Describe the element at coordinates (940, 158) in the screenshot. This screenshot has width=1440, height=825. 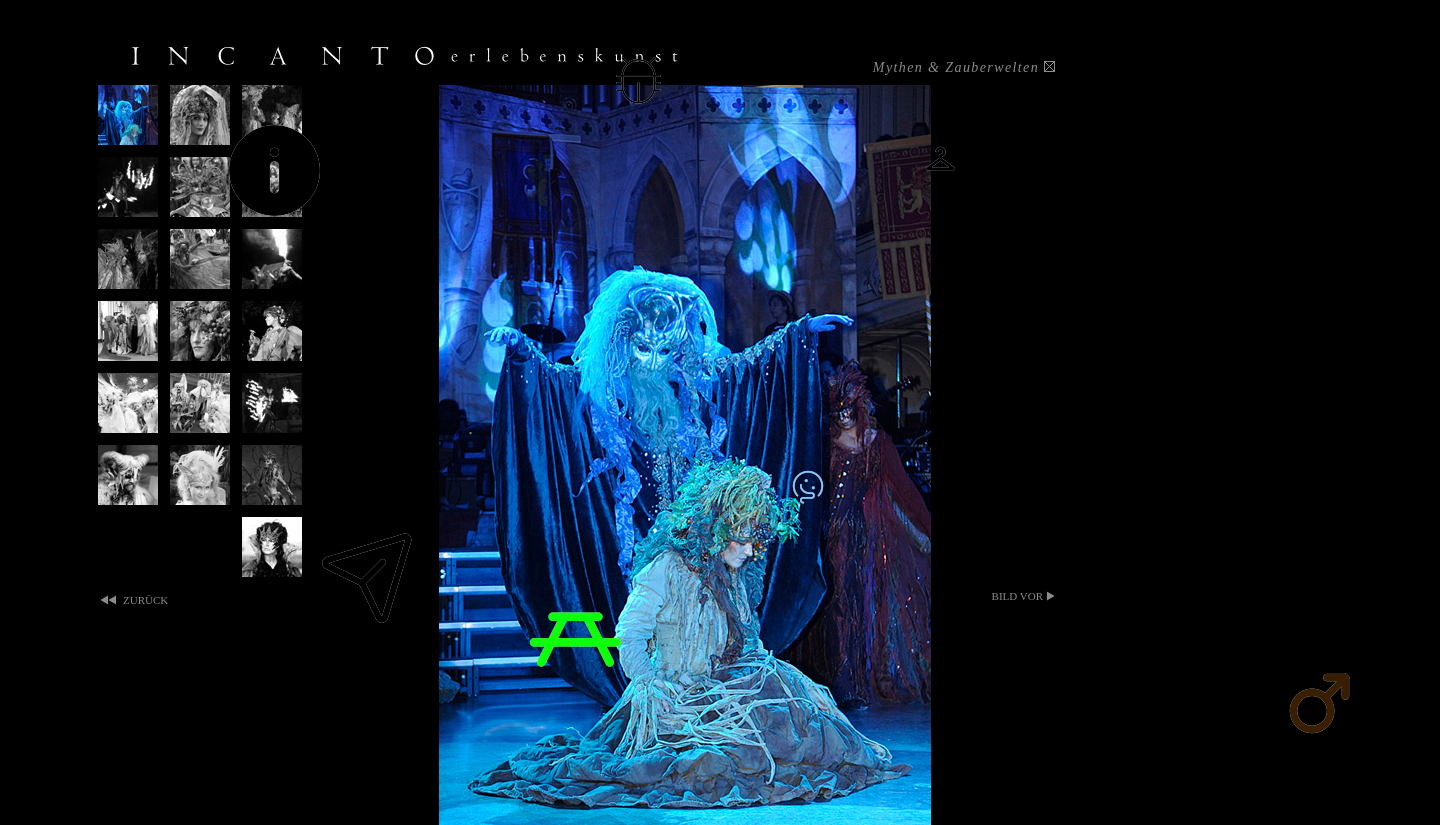
I see `access wardrobe or clothing options` at that location.